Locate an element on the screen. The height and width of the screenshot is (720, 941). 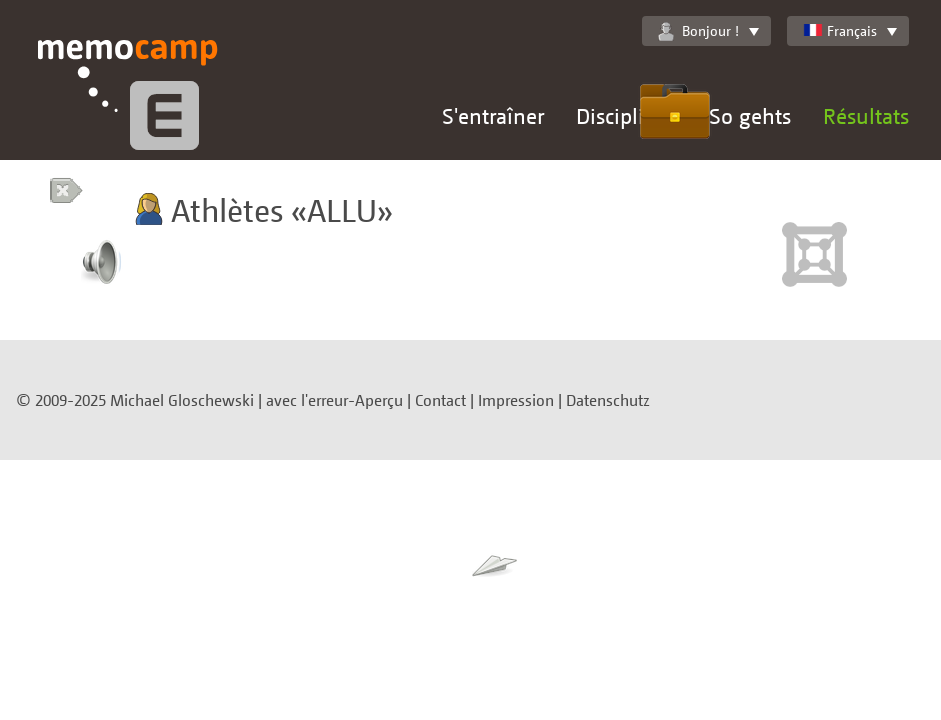
indicates audio is set to low volume is located at coordinates (105, 262).